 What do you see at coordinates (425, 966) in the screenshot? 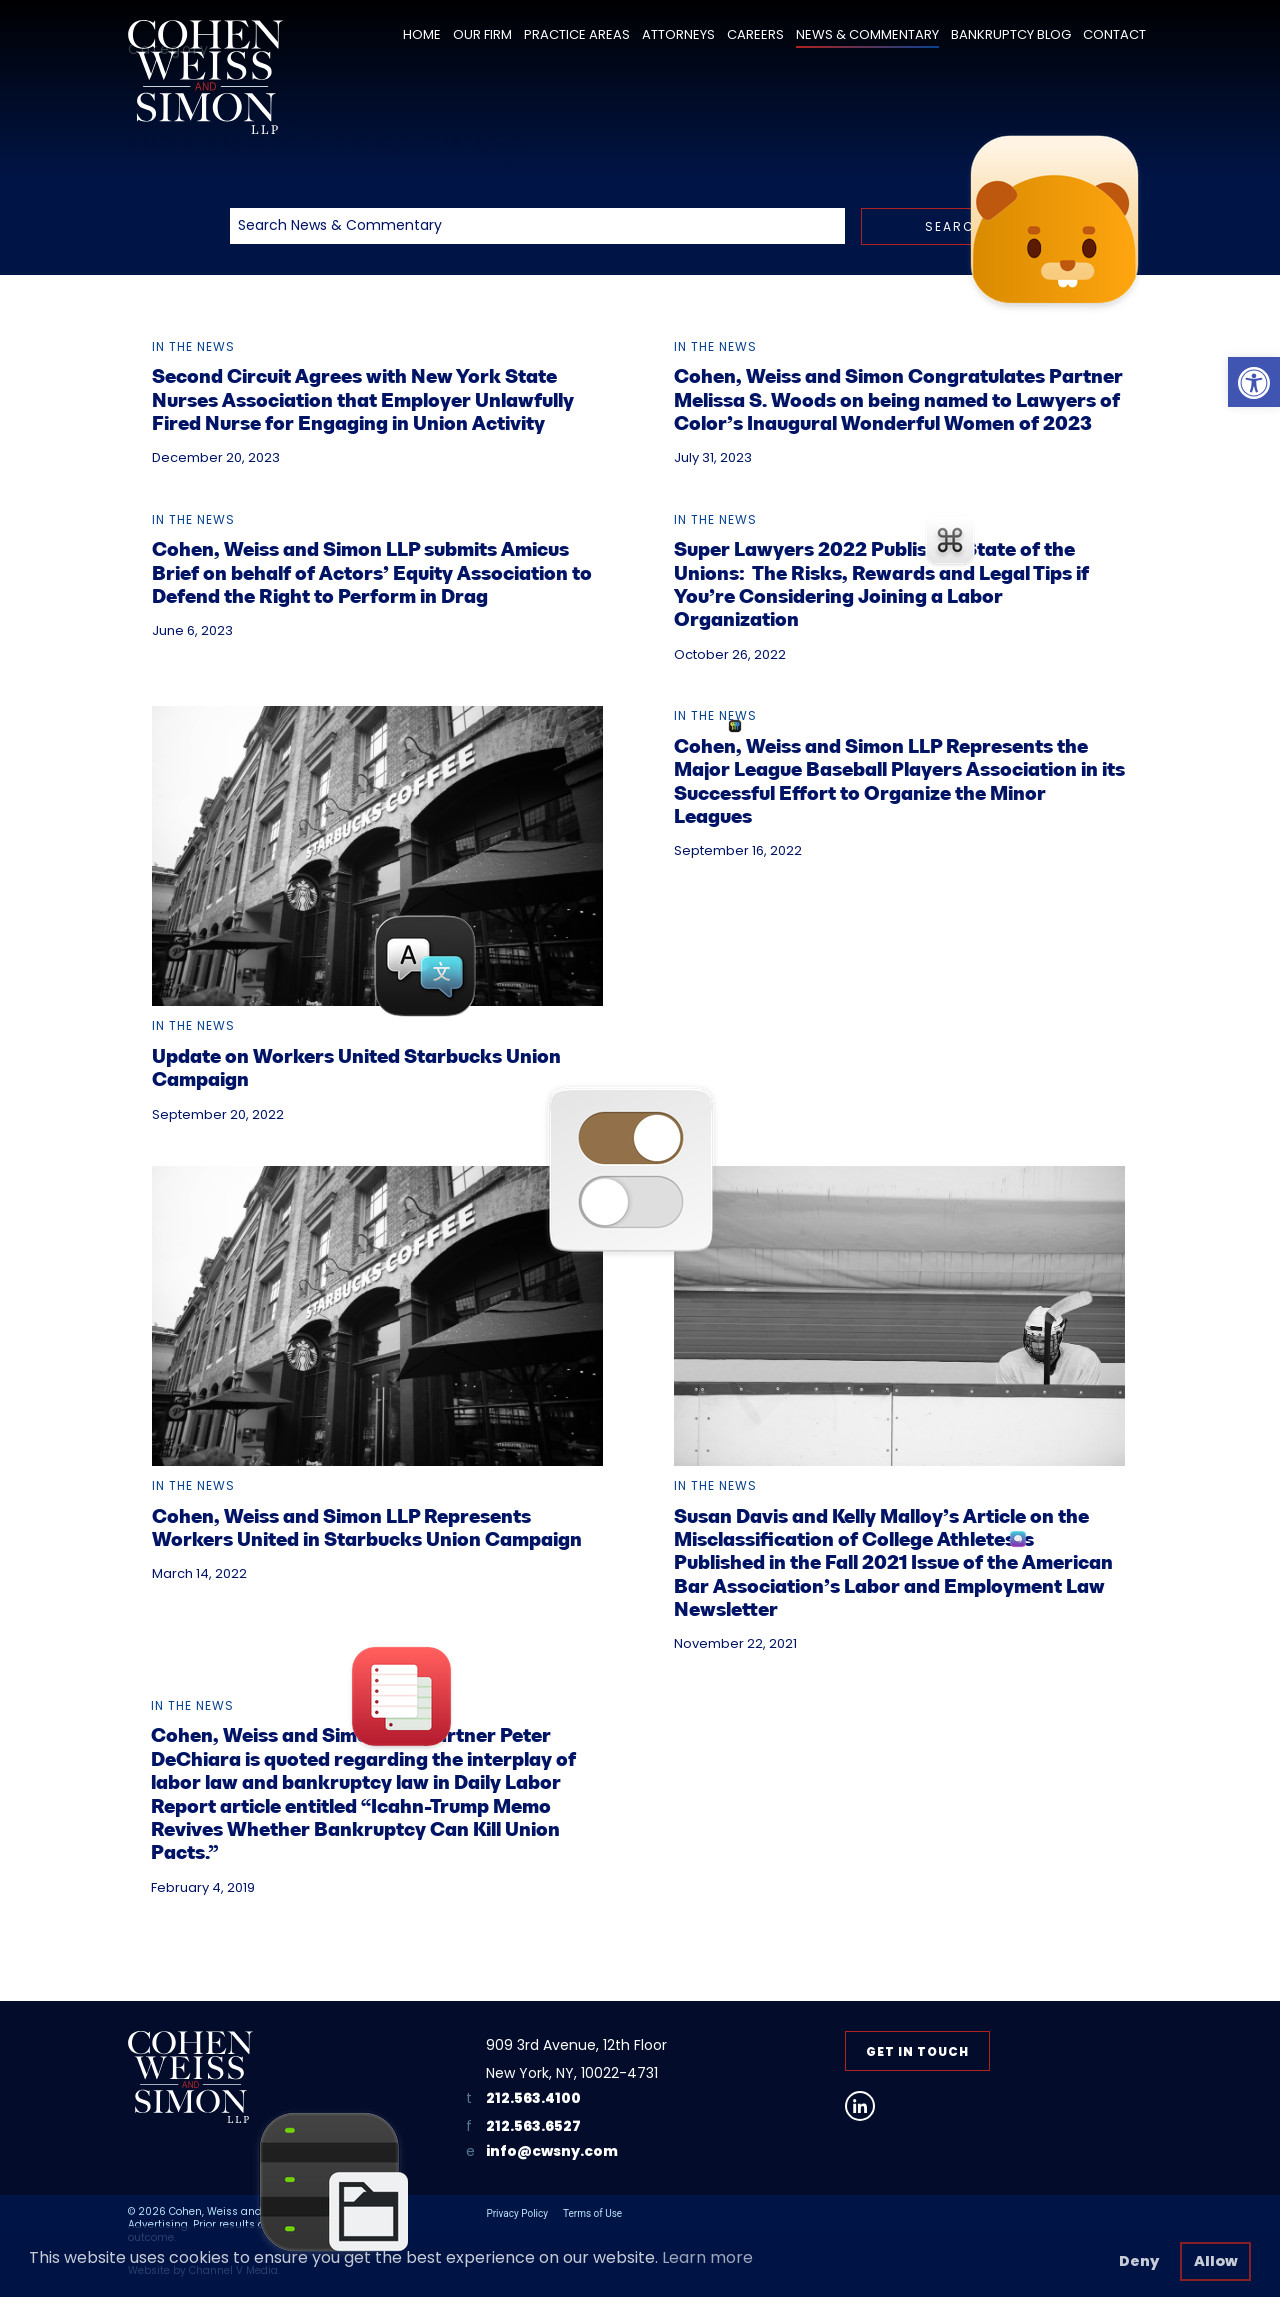
I see `open the translate app` at bounding box center [425, 966].